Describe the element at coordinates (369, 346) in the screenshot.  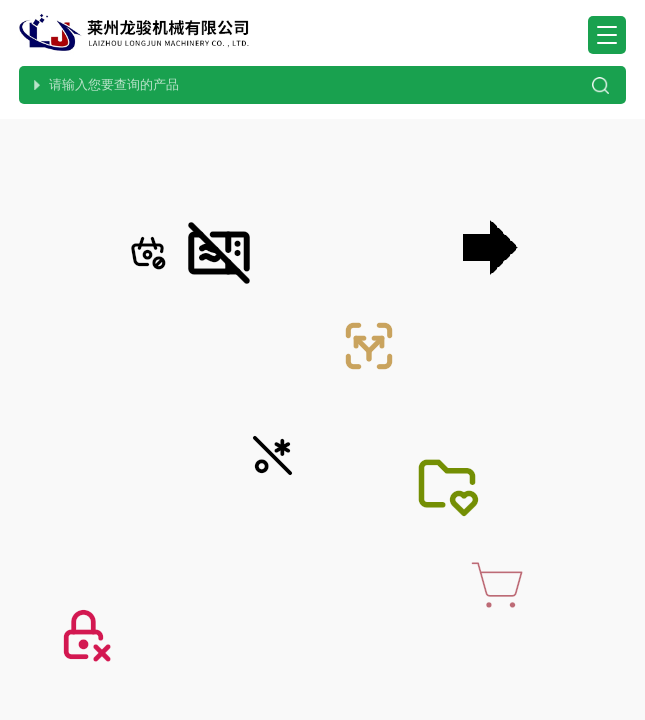
I see `scan or capture a route` at that location.